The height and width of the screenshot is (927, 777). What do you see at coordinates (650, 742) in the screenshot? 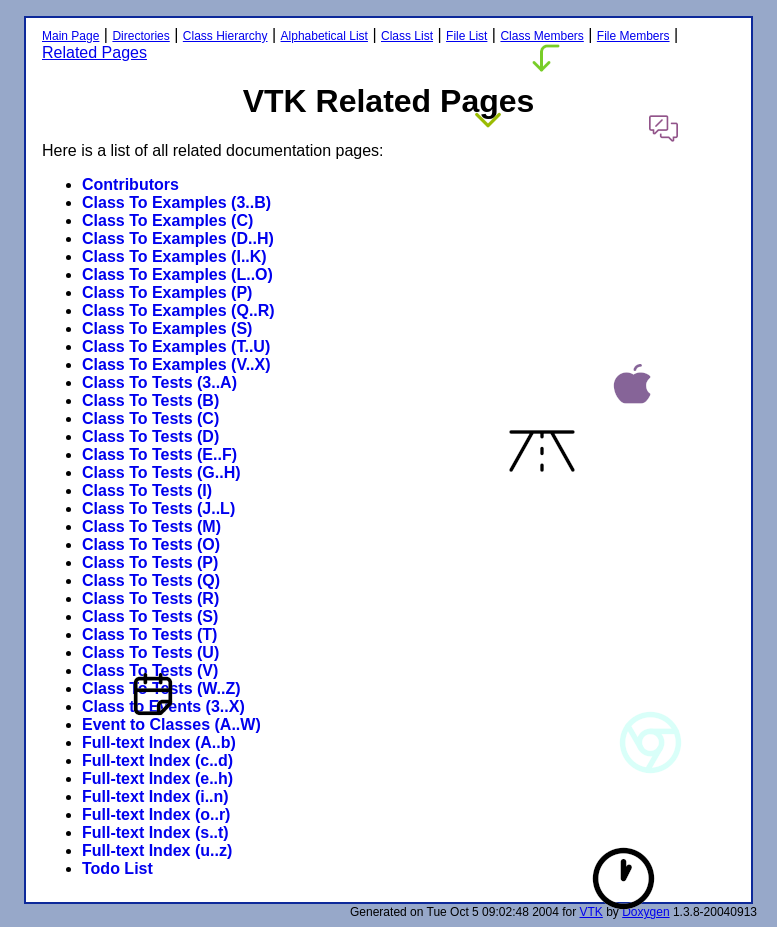
I see `open chromium browser` at bounding box center [650, 742].